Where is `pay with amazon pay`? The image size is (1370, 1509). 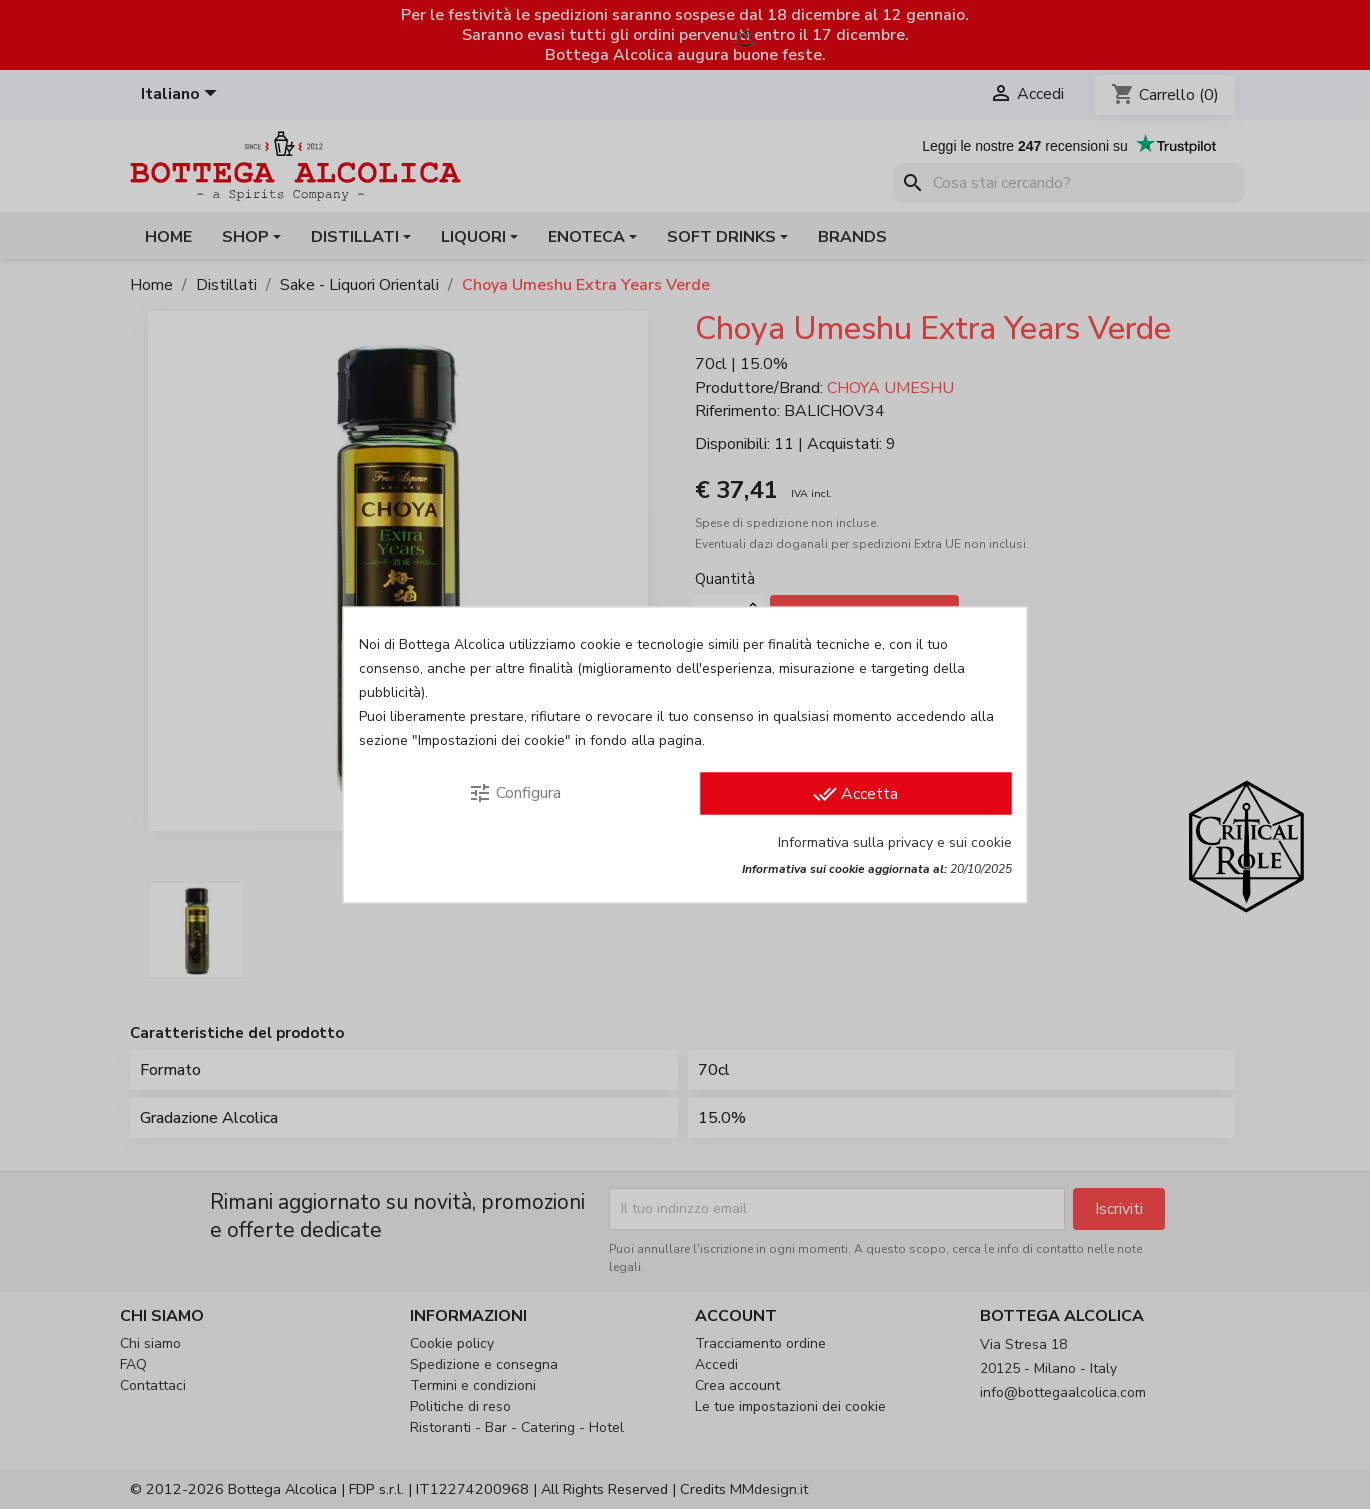
pay with amazon pay is located at coordinates (745, 39).